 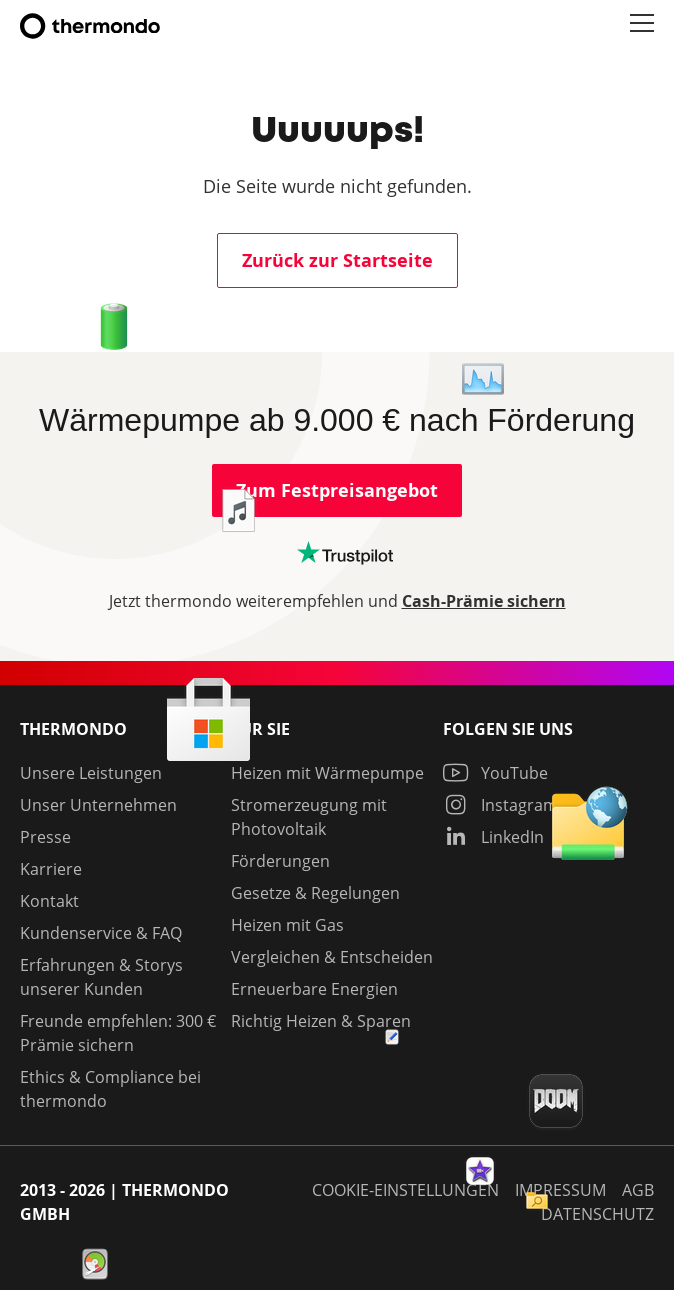 I want to click on open the Microsoft Store app, so click(x=208, y=719).